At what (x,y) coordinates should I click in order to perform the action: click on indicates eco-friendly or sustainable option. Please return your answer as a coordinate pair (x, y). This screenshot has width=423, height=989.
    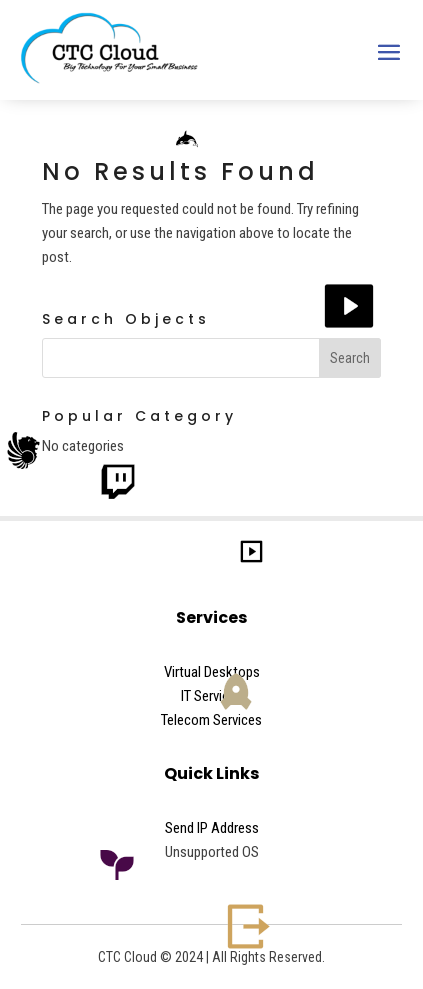
    Looking at the image, I should click on (117, 865).